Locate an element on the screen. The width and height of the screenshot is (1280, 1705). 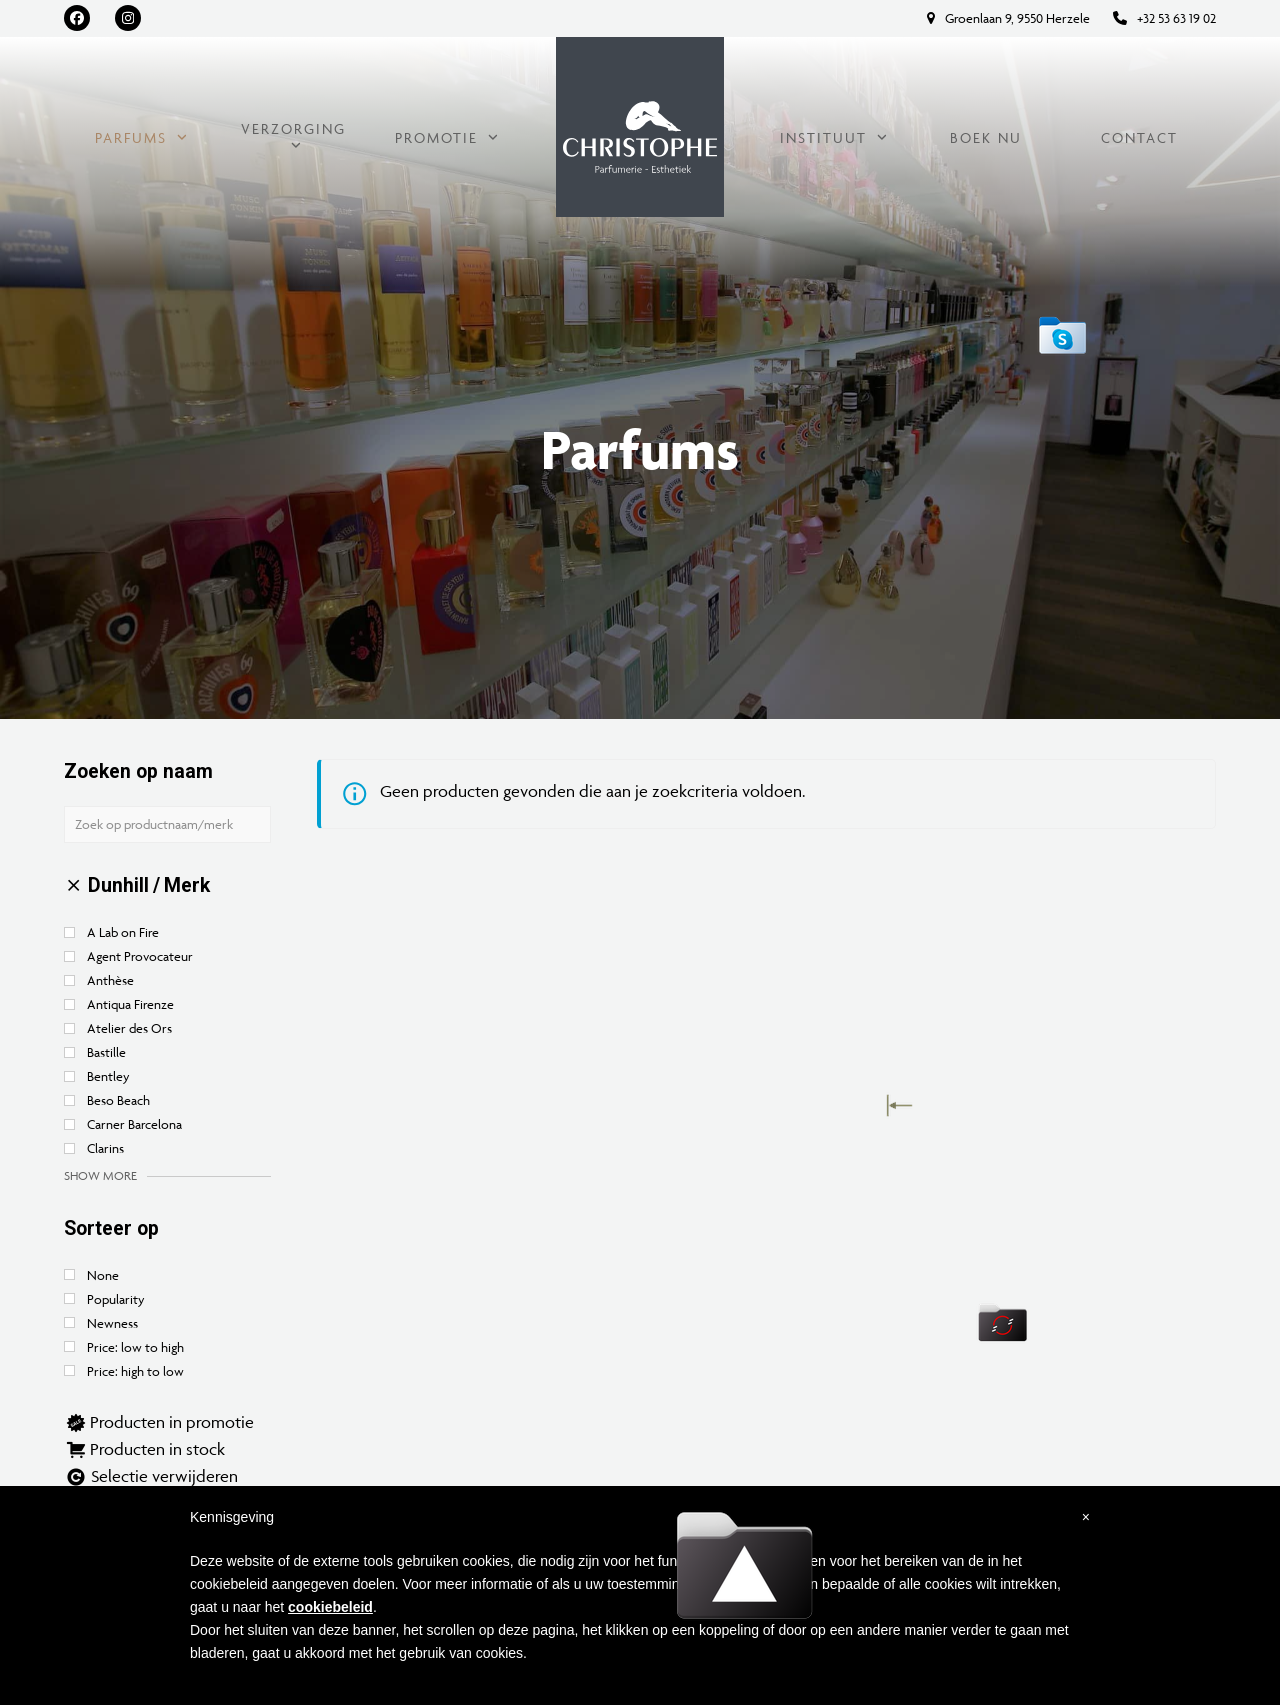
go to the first item in a list or sequence is located at coordinates (899, 1105).